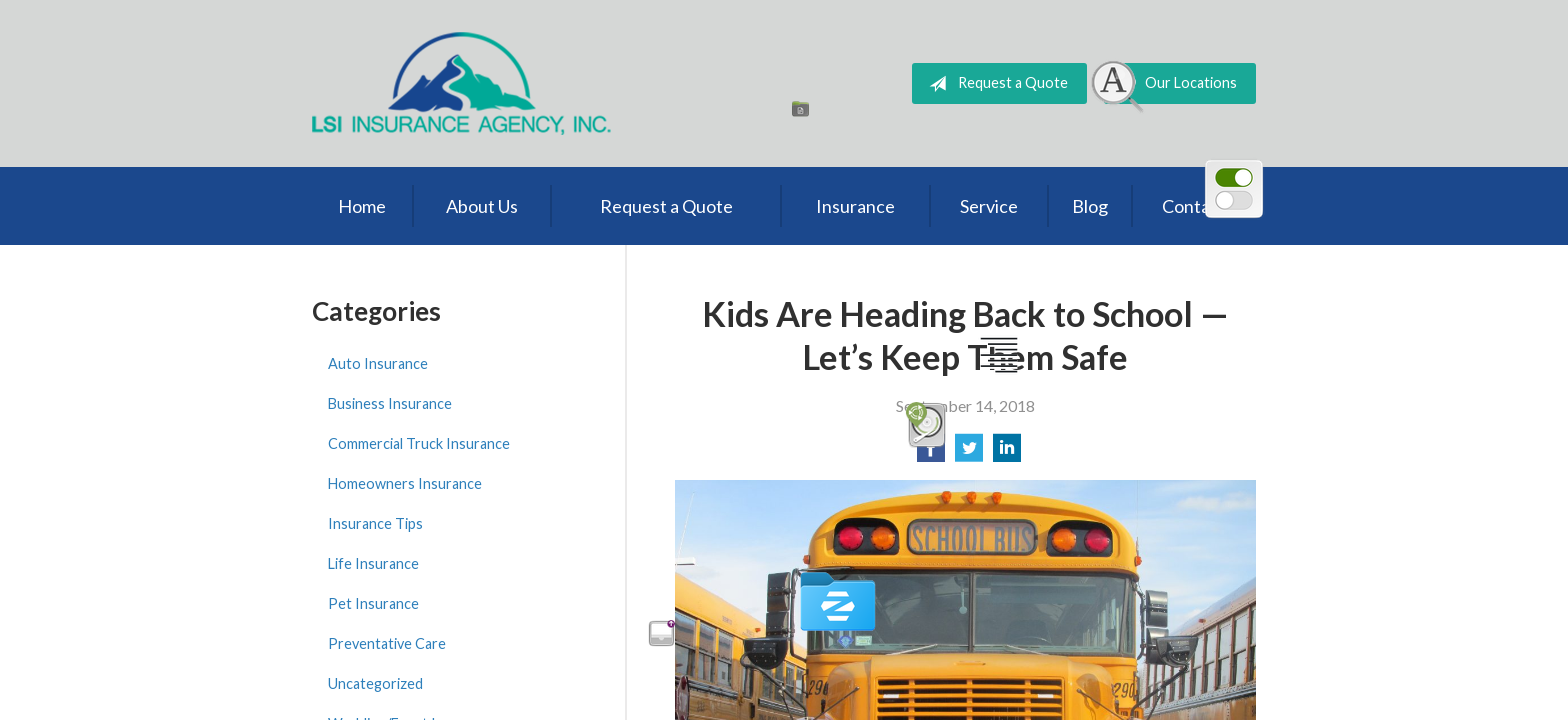 This screenshot has height=720, width=1568. Describe the element at coordinates (1234, 189) in the screenshot. I see `open system settings or preferences` at that location.